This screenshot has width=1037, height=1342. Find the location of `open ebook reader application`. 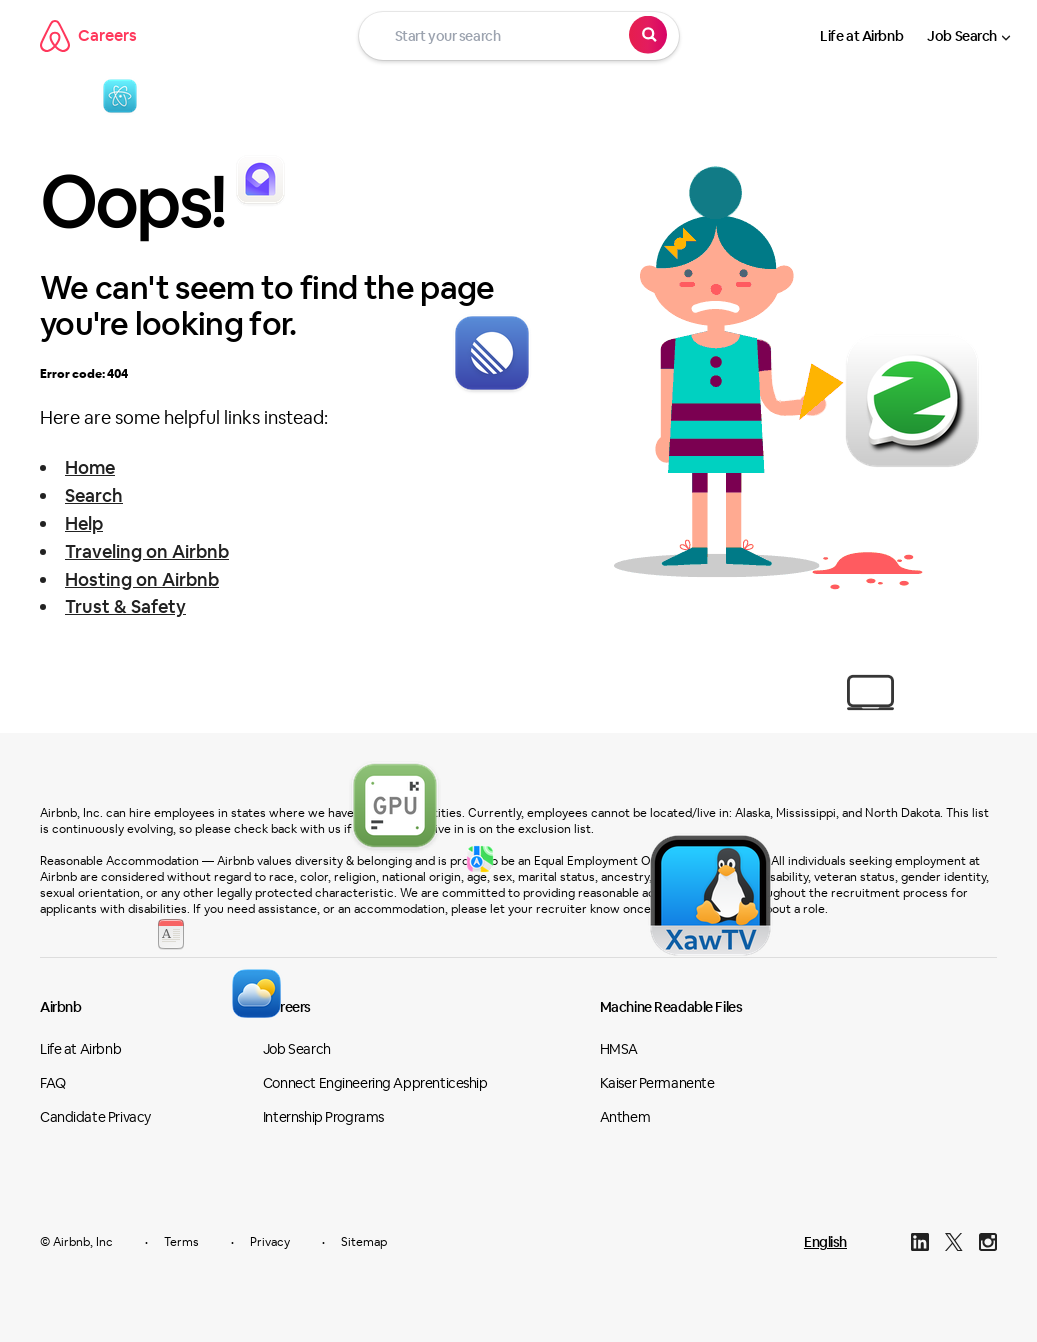

open ebook reader application is located at coordinates (171, 934).